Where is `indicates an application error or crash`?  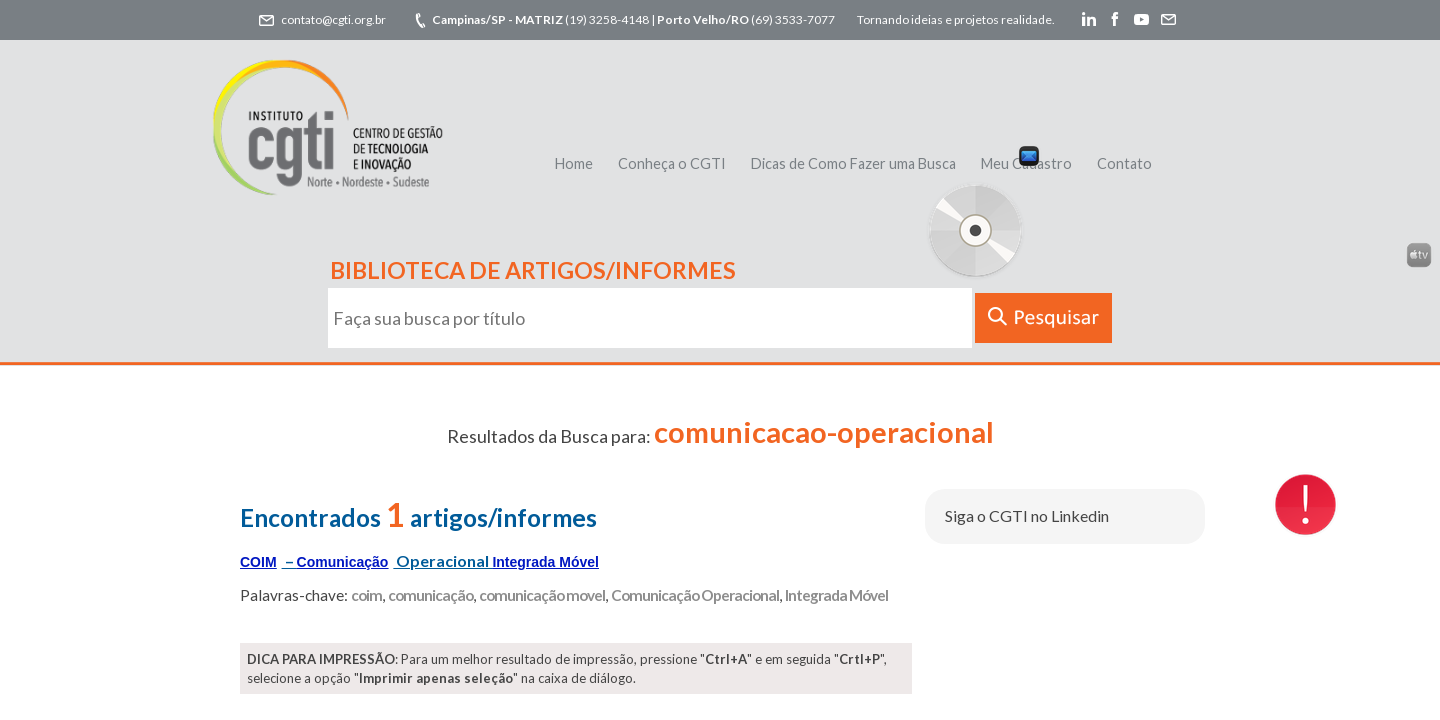 indicates an application error or crash is located at coordinates (1305, 504).